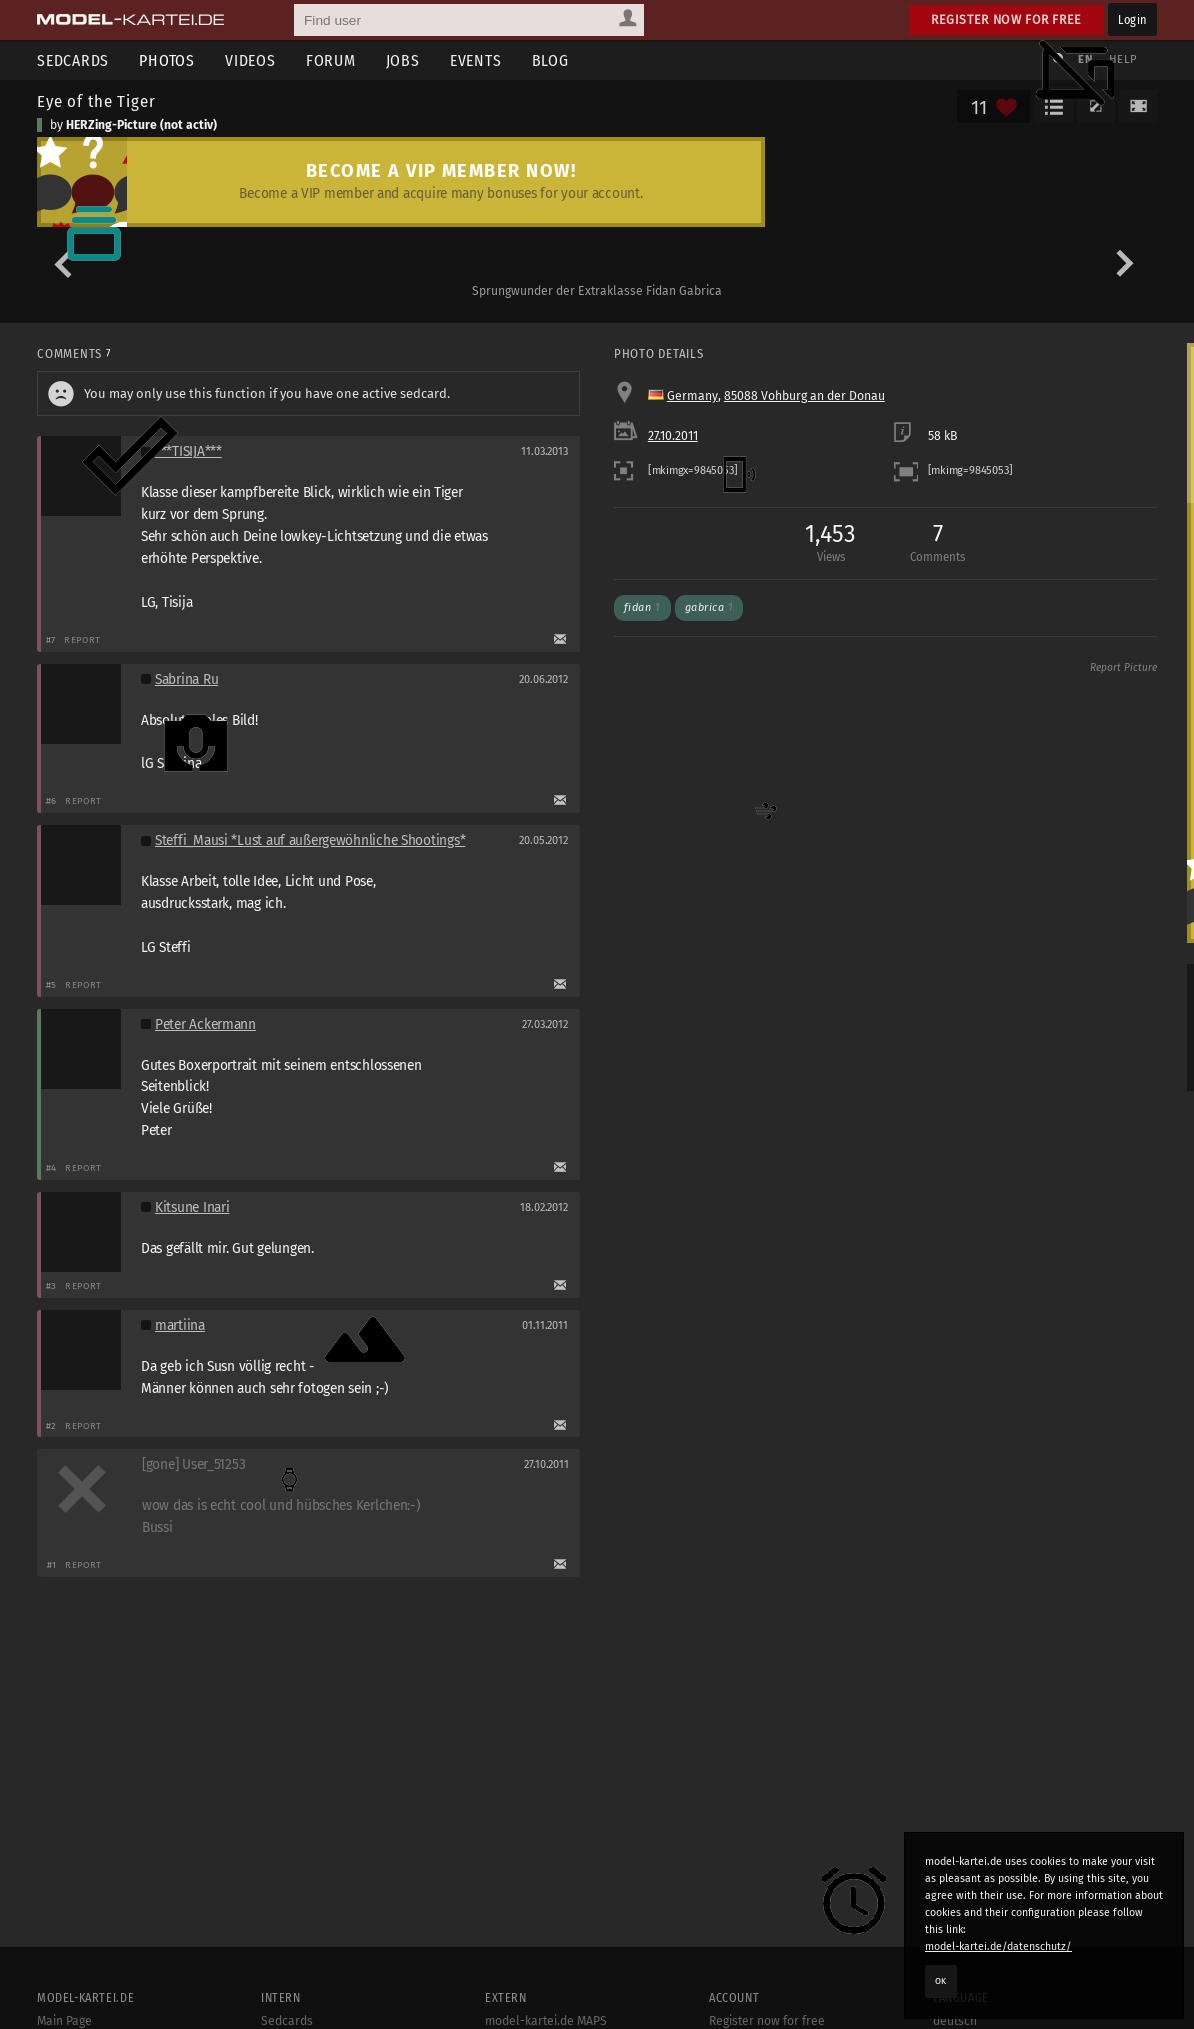 Image resolution: width=1194 pixels, height=2029 pixels. I want to click on access smartwatch settings or companion app, so click(289, 1479).